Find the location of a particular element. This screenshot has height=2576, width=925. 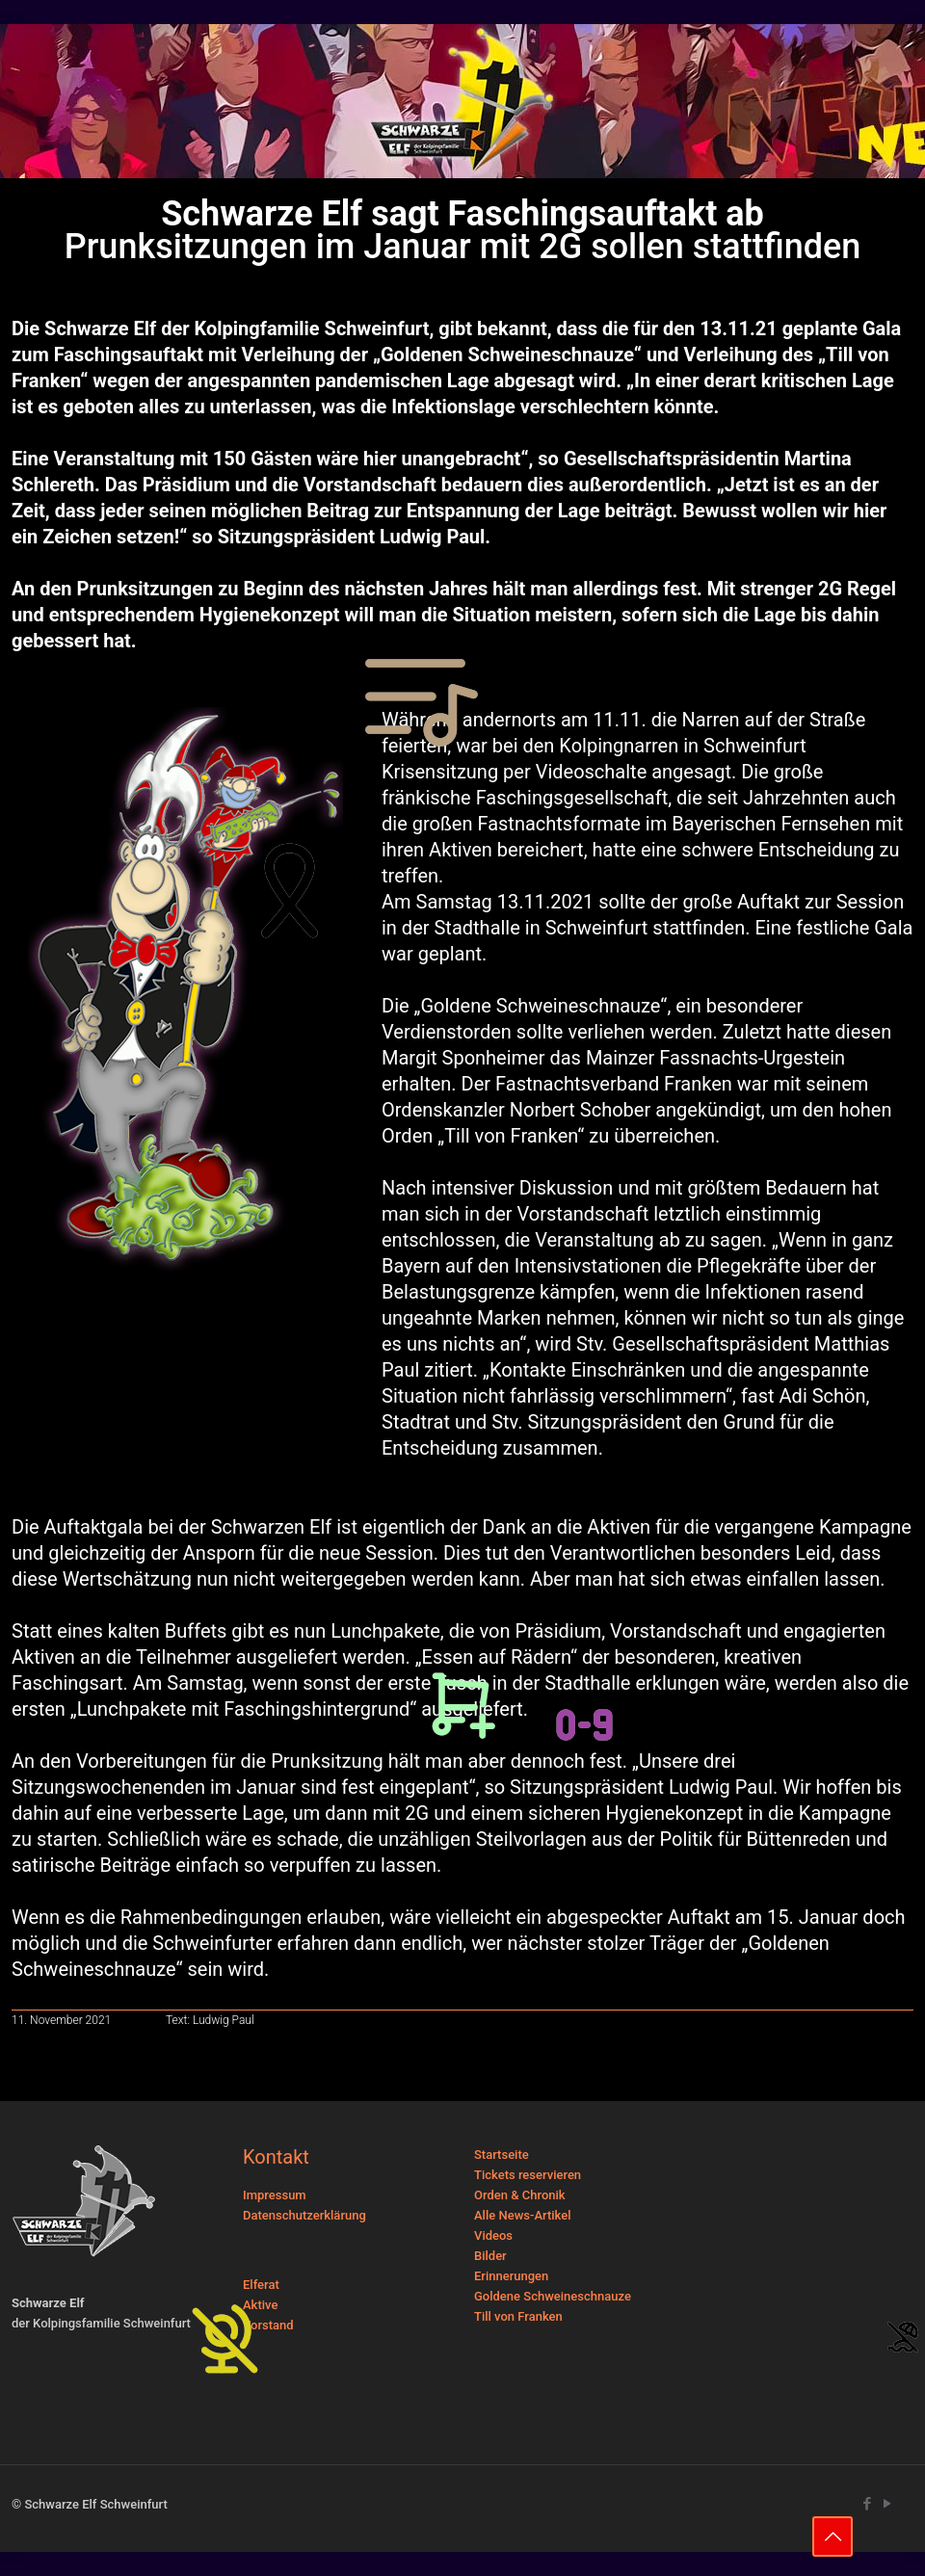

view your music playlist is located at coordinates (415, 697).